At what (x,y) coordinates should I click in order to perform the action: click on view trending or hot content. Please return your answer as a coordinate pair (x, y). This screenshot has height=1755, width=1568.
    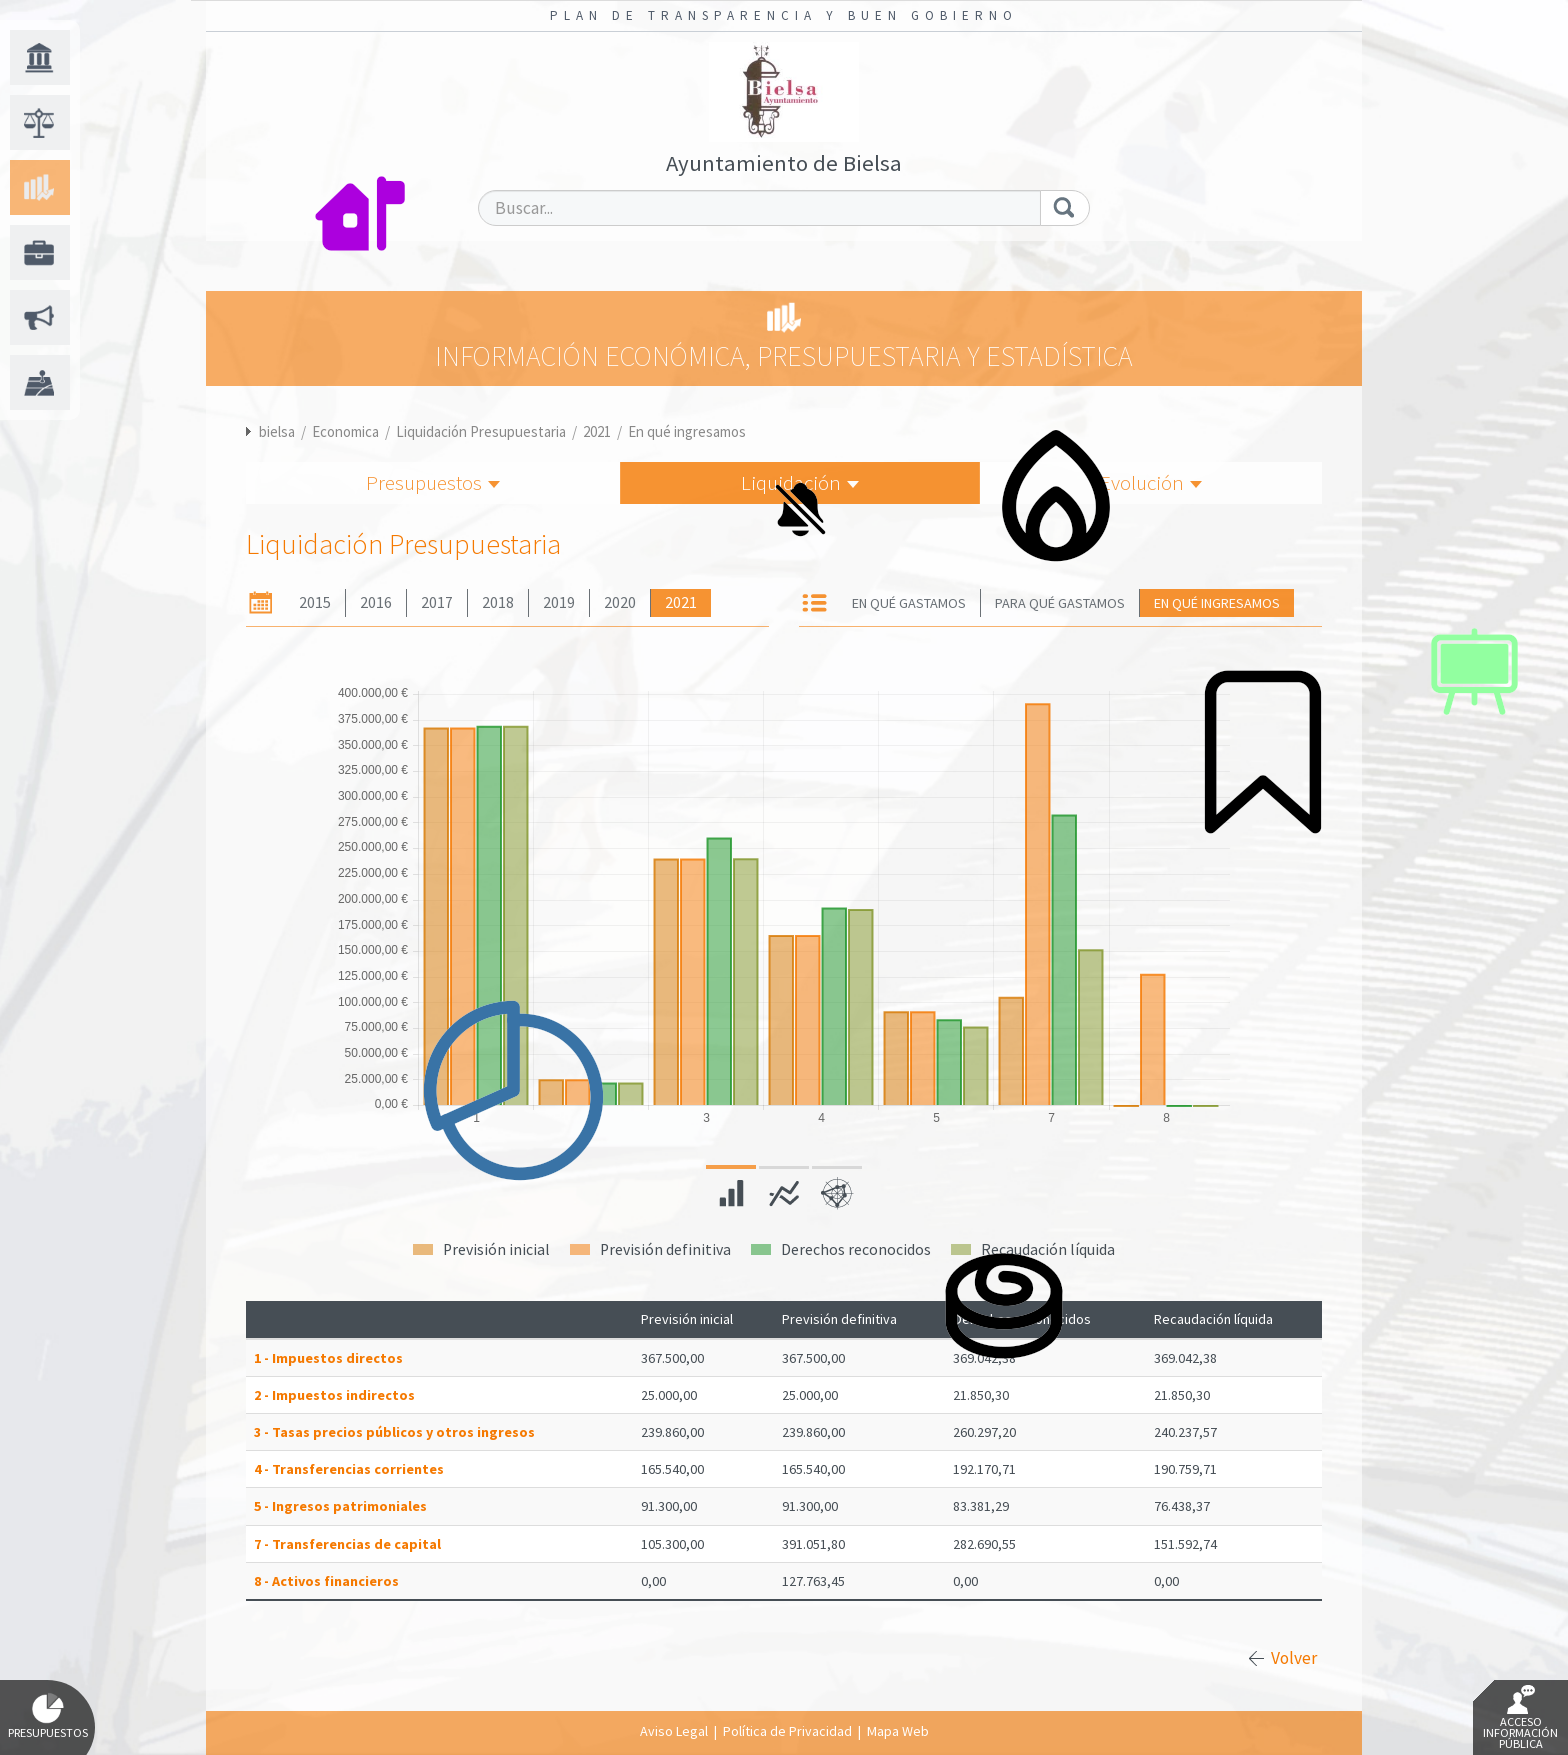
    Looking at the image, I should click on (1056, 498).